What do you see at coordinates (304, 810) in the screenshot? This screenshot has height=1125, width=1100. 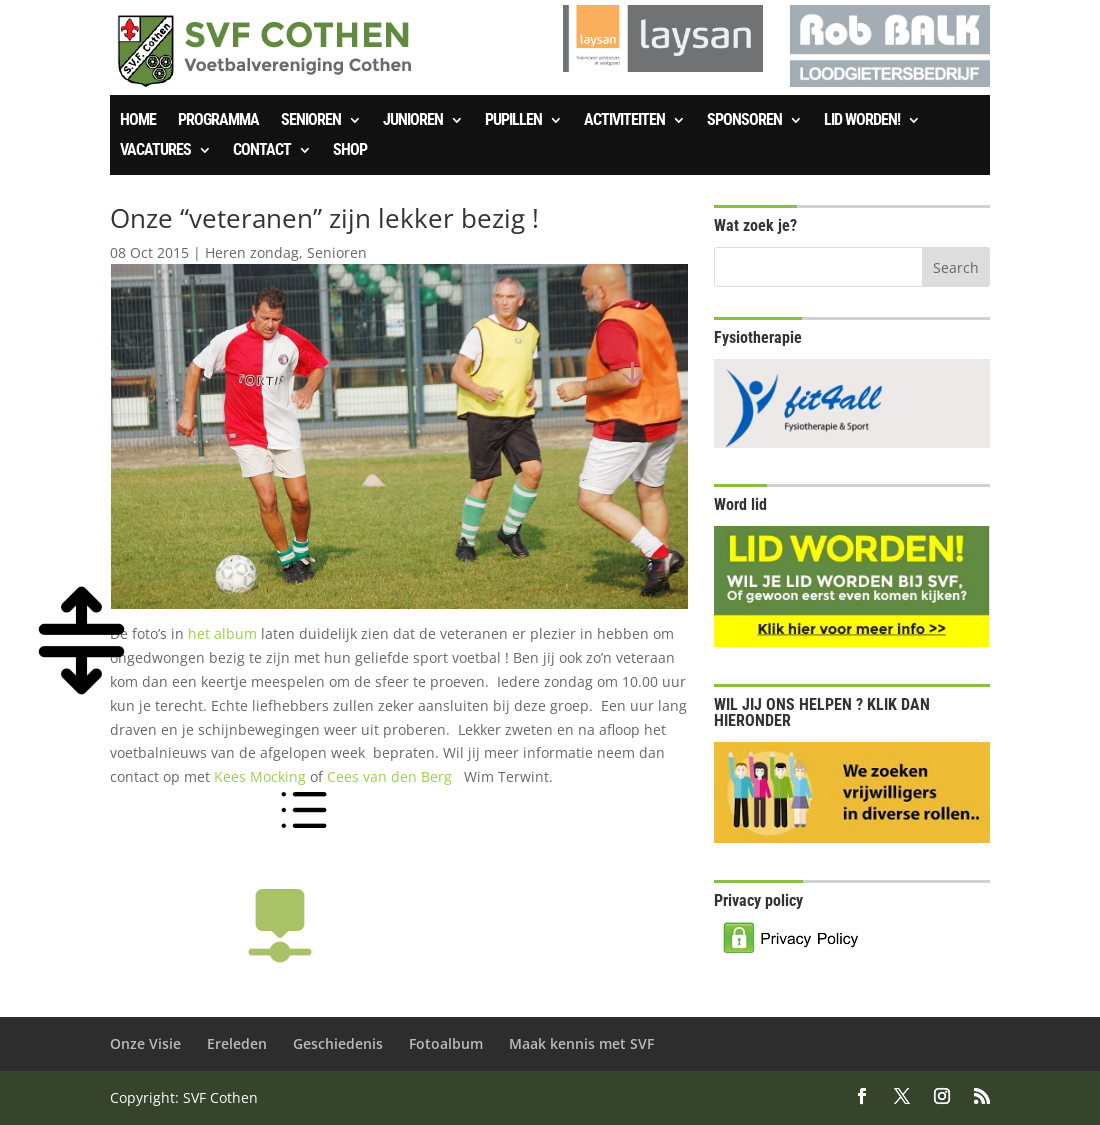 I see `view items in list format` at bounding box center [304, 810].